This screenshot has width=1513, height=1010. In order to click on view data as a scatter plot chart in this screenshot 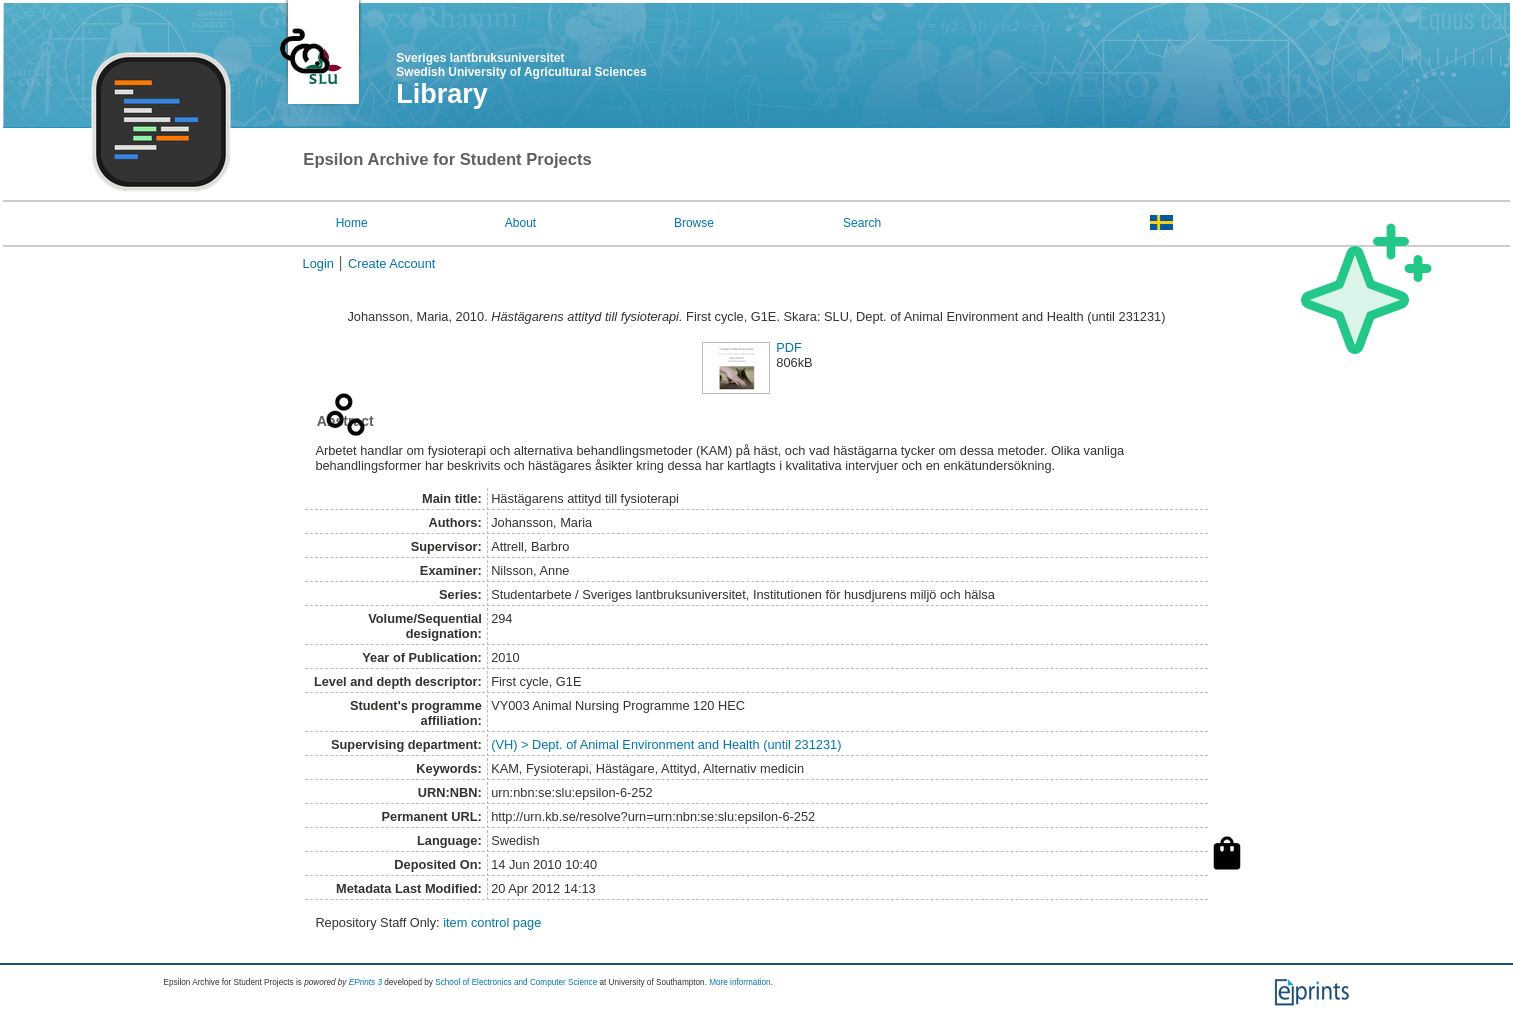, I will do `click(346, 415)`.